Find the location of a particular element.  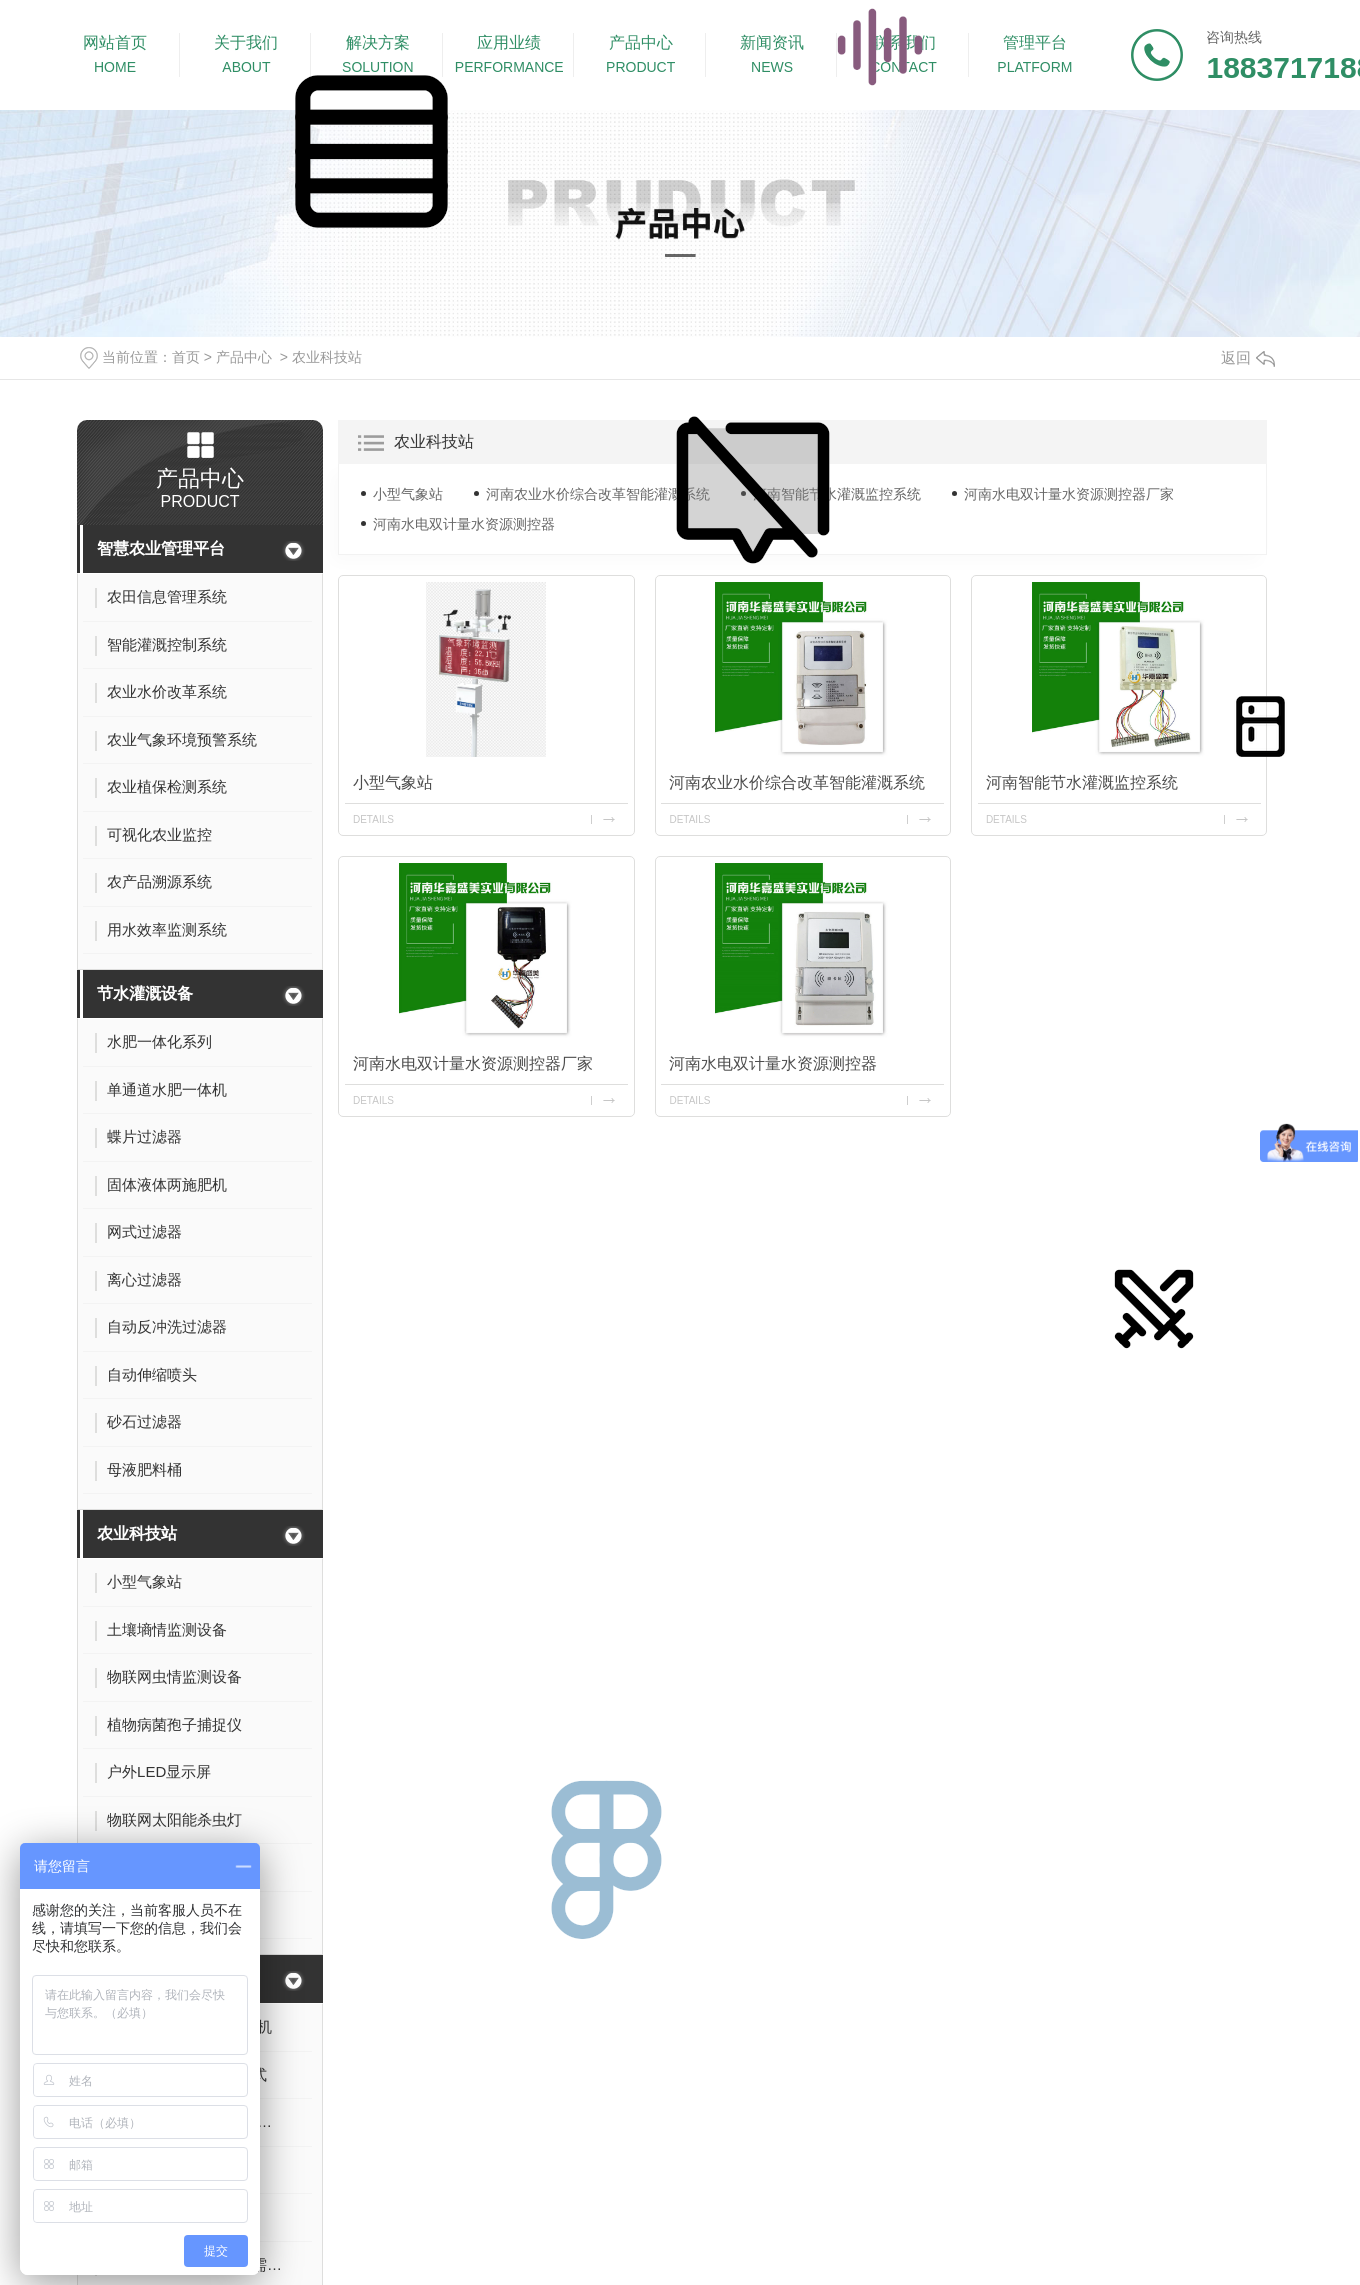

initiate battle or combat mode is located at coordinates (1154, 1309).